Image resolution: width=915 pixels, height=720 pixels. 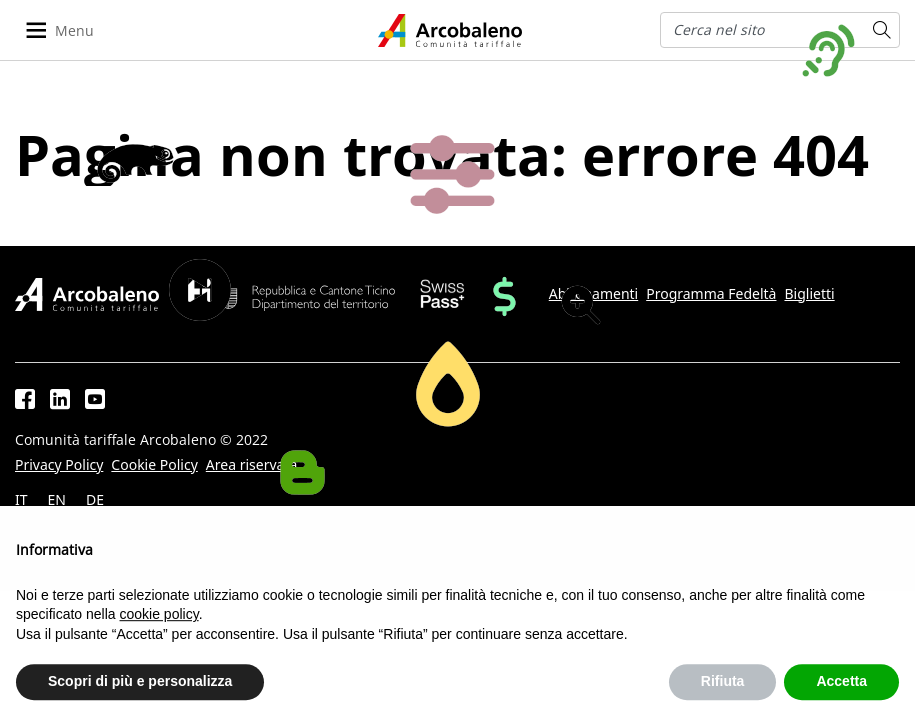 I want to click on skip to the next track, so click(x=200, y=290).